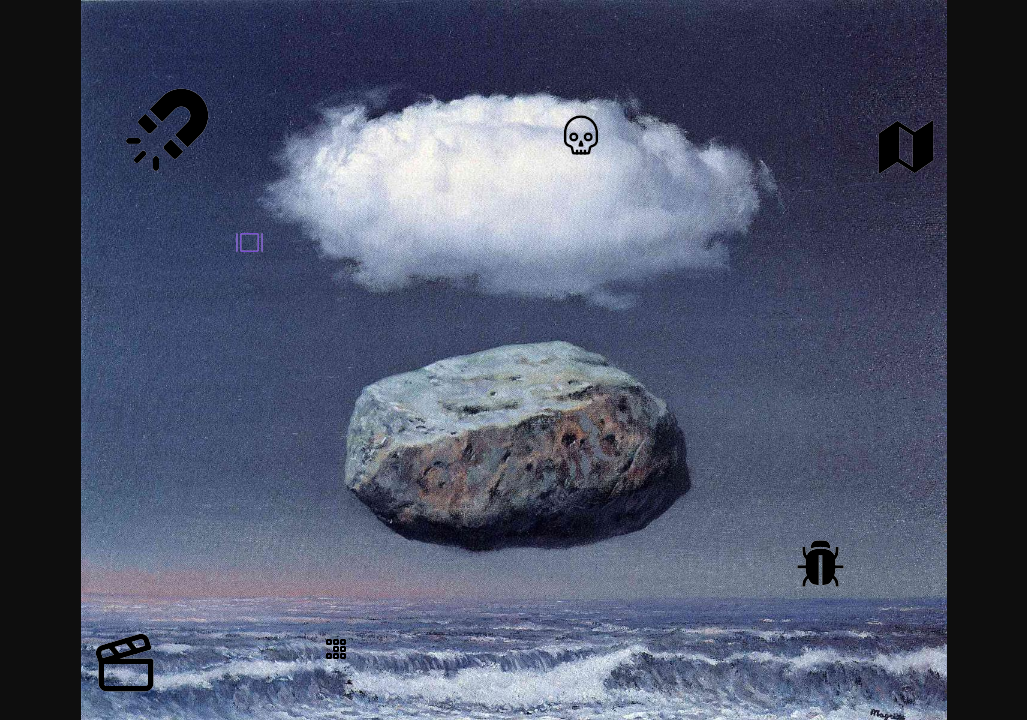 This screenshot has width=1027, height=720. I want to click on indicates dangerous or harmful content, so click(581, 135).